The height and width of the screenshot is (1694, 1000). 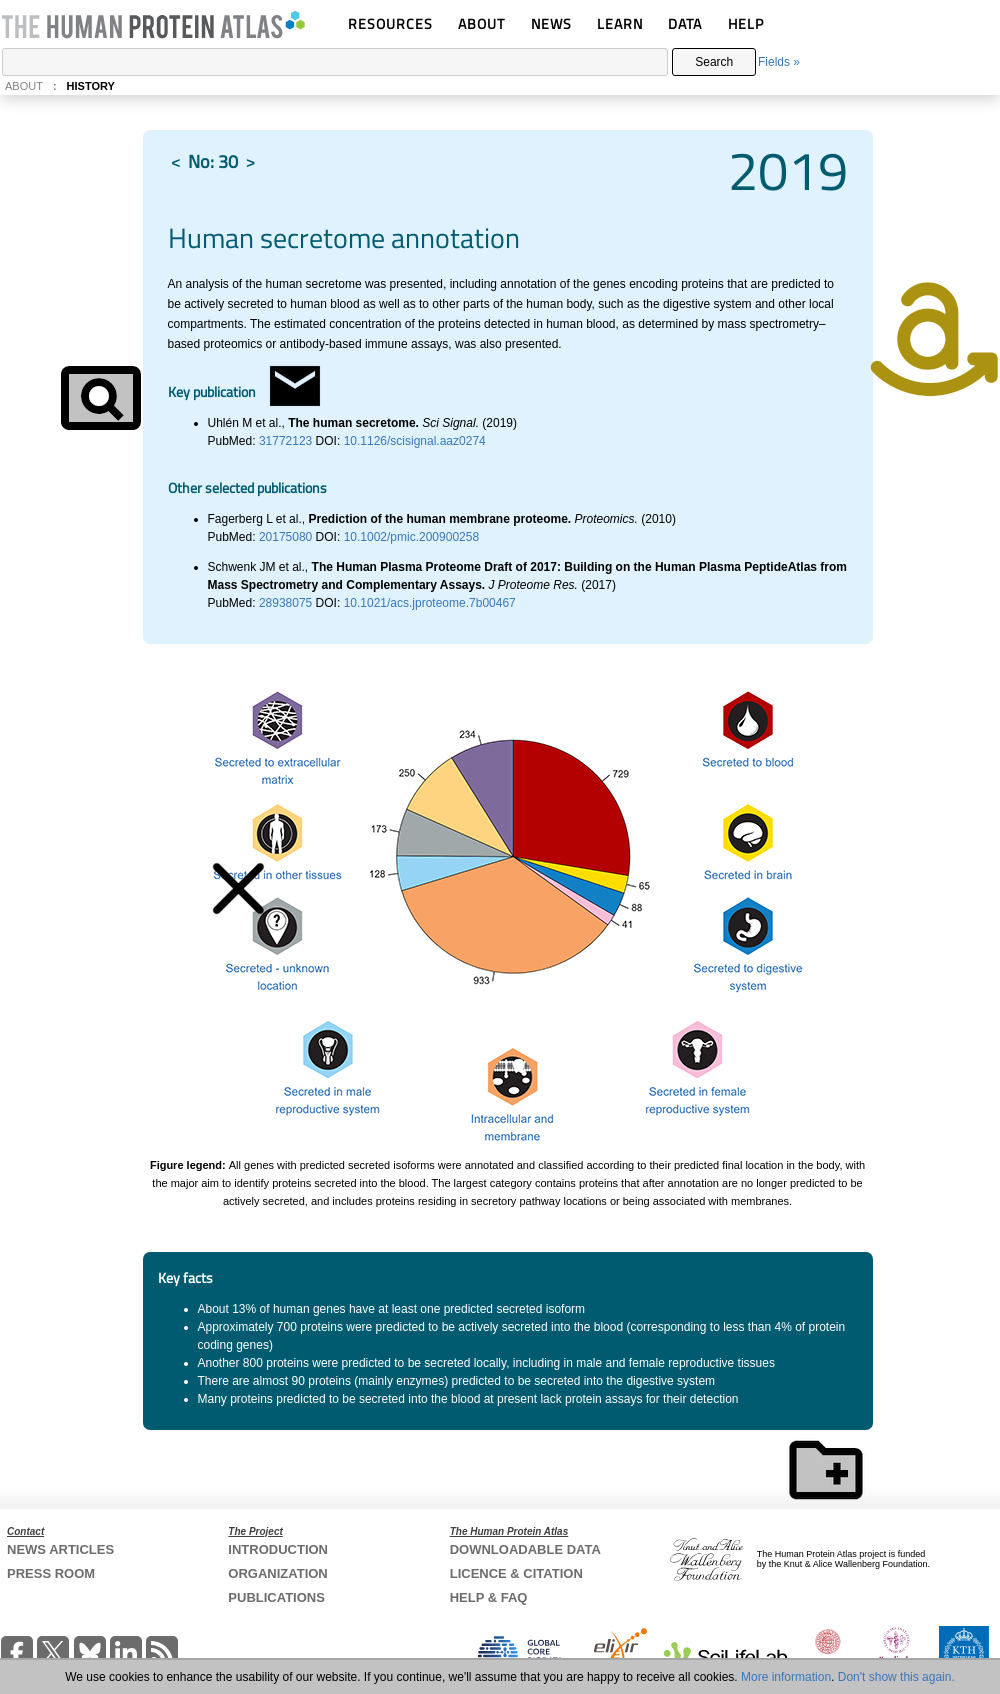 What do you see at coordinates (101, 398) in the screenshot?
I see `search within a document or page` at bounding box center [101, 398].